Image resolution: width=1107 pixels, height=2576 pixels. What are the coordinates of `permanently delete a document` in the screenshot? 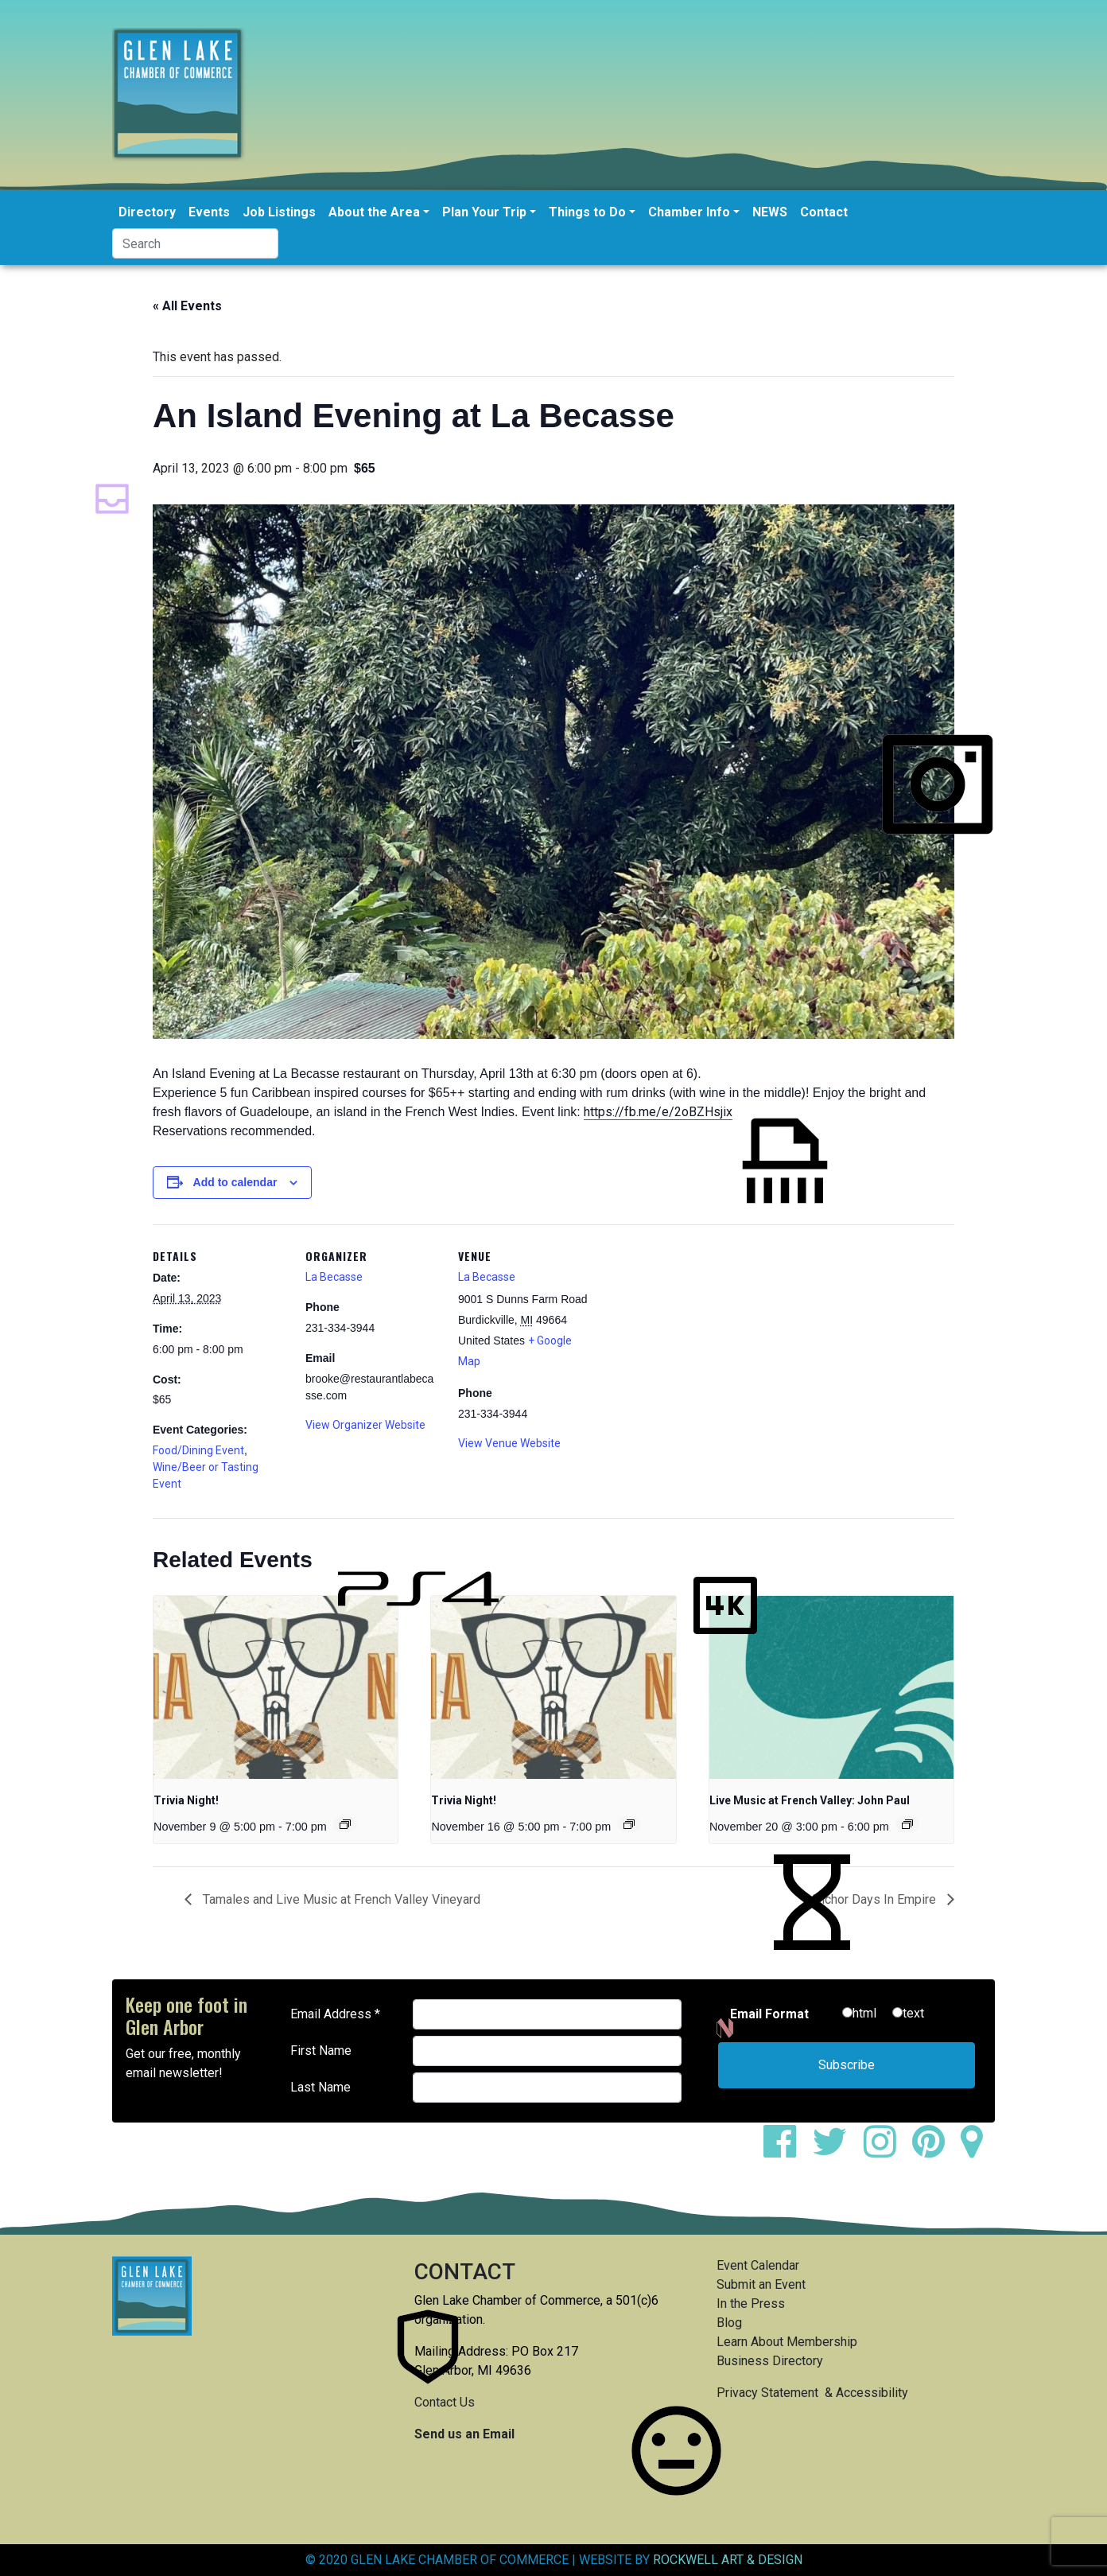 It's located at (785, 1161).